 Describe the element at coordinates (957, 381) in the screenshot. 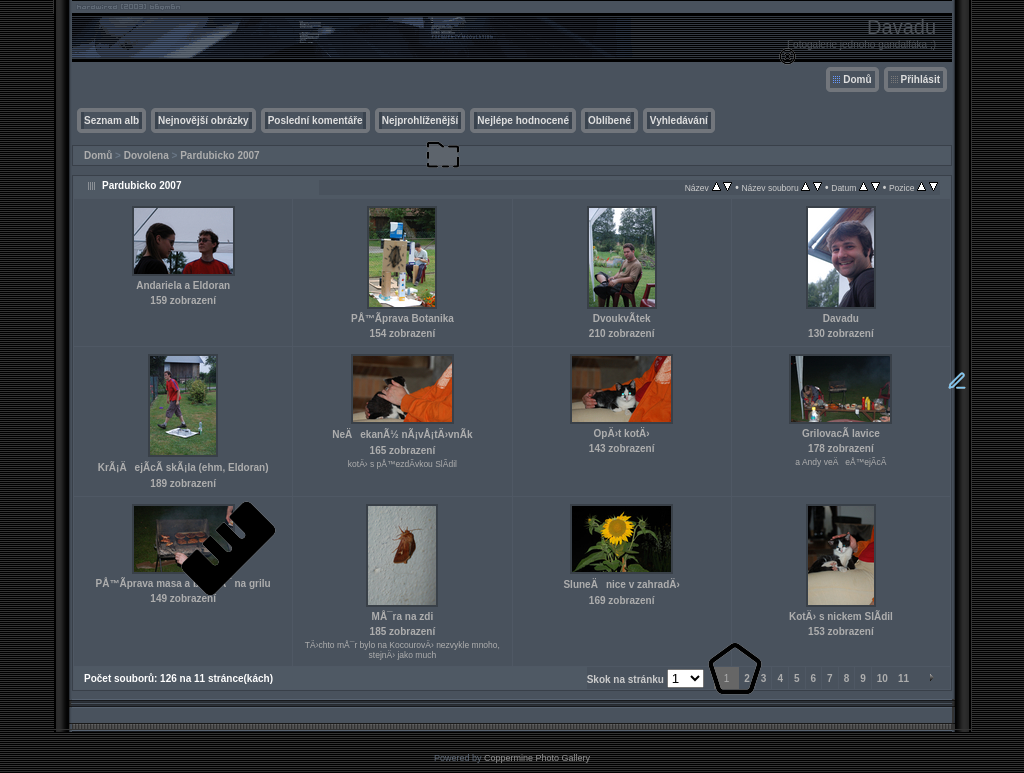

I see `edit text or content` at that location.